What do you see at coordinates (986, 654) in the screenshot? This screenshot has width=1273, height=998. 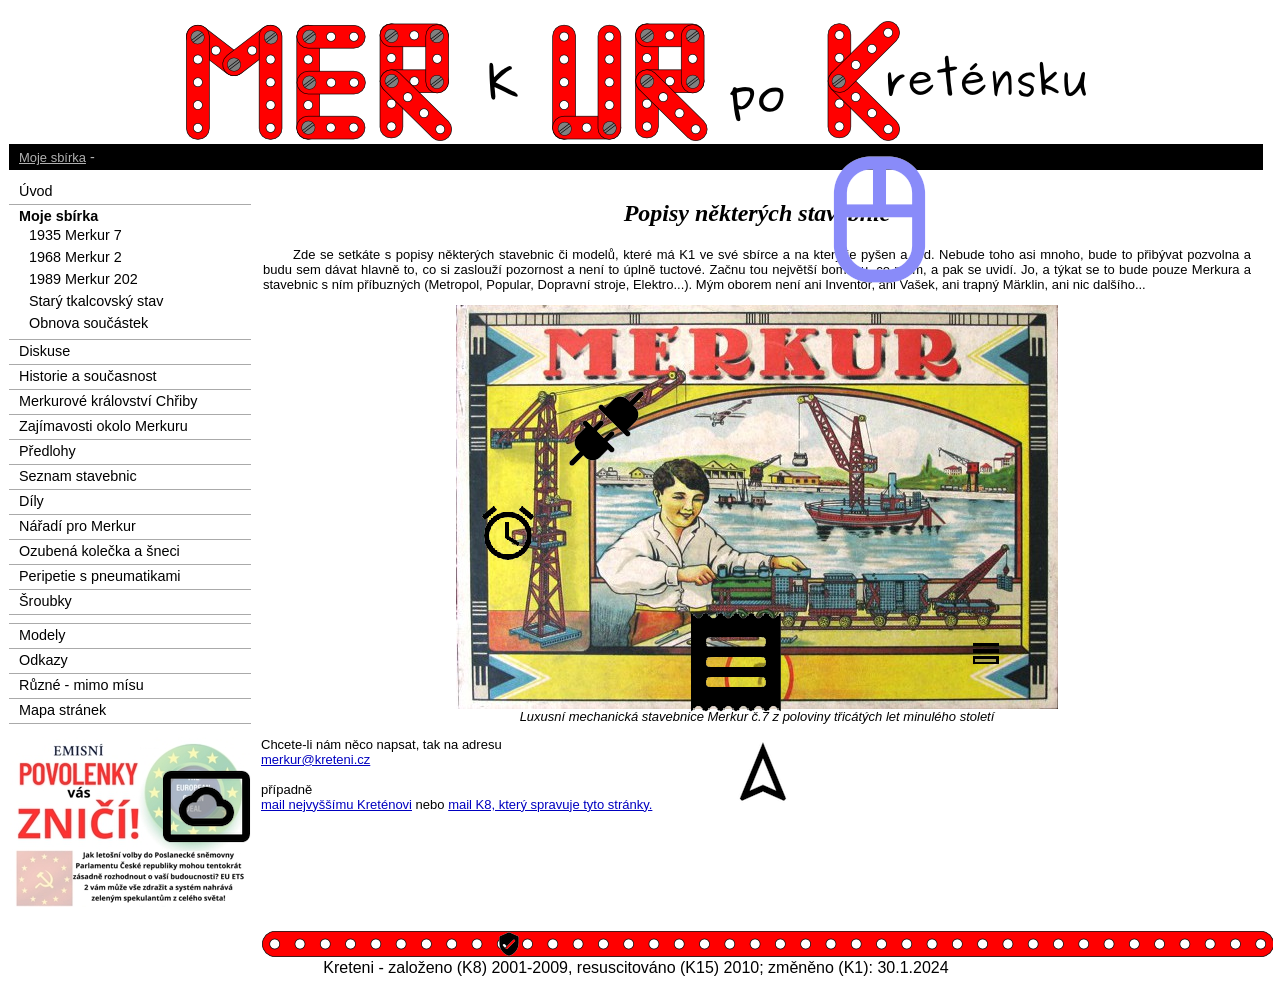 I see `split view horizontally` at bounding box center [986, 654].